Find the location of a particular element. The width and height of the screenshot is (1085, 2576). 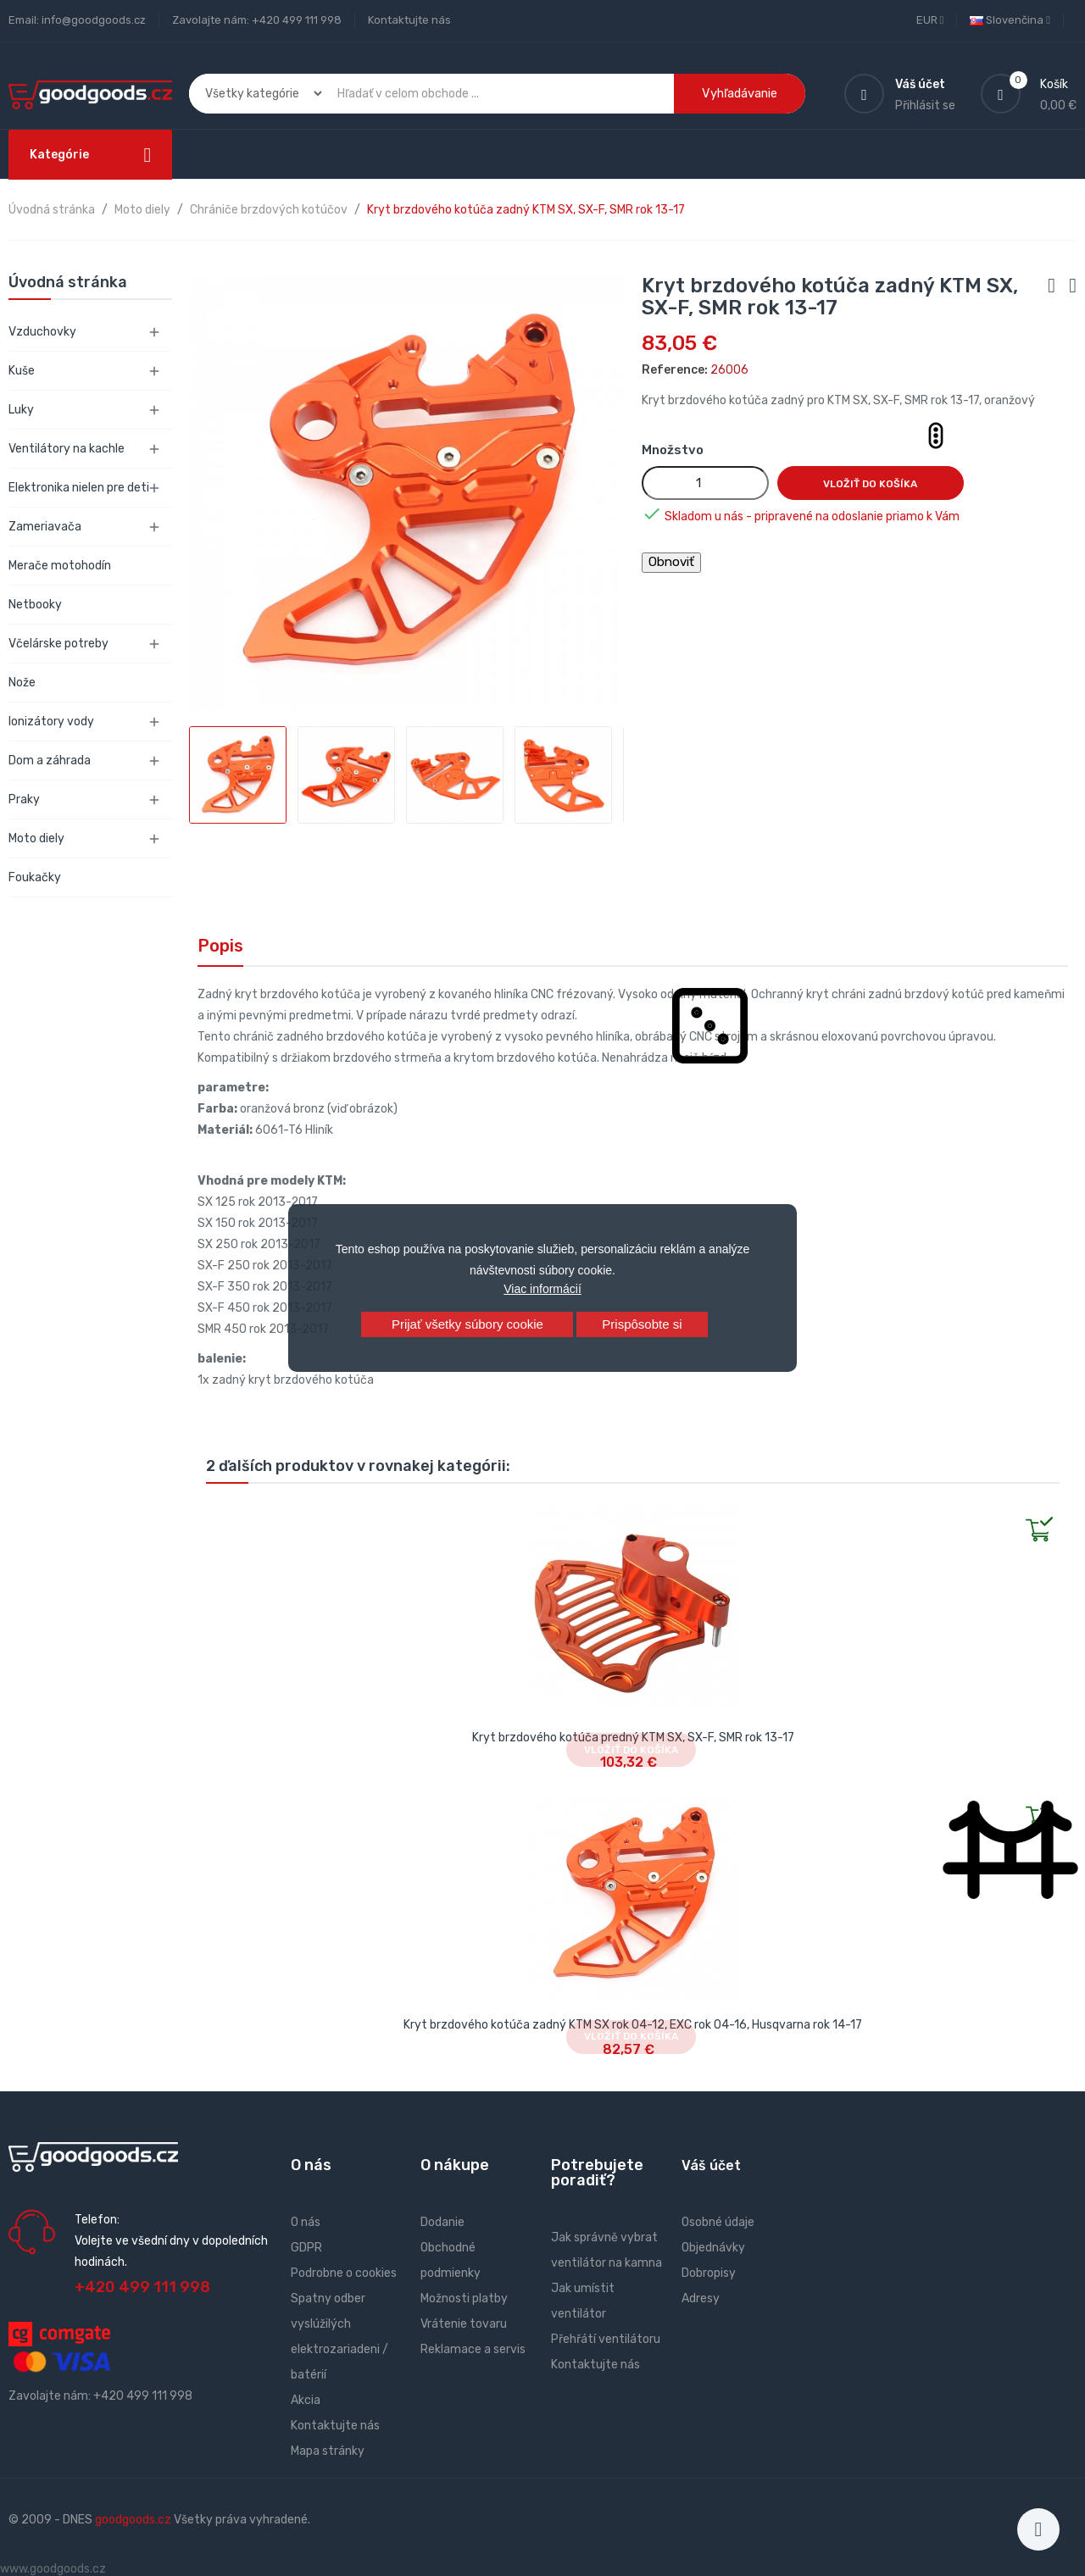

traffic light indicator or status signal is located at coordinates (936, 436).